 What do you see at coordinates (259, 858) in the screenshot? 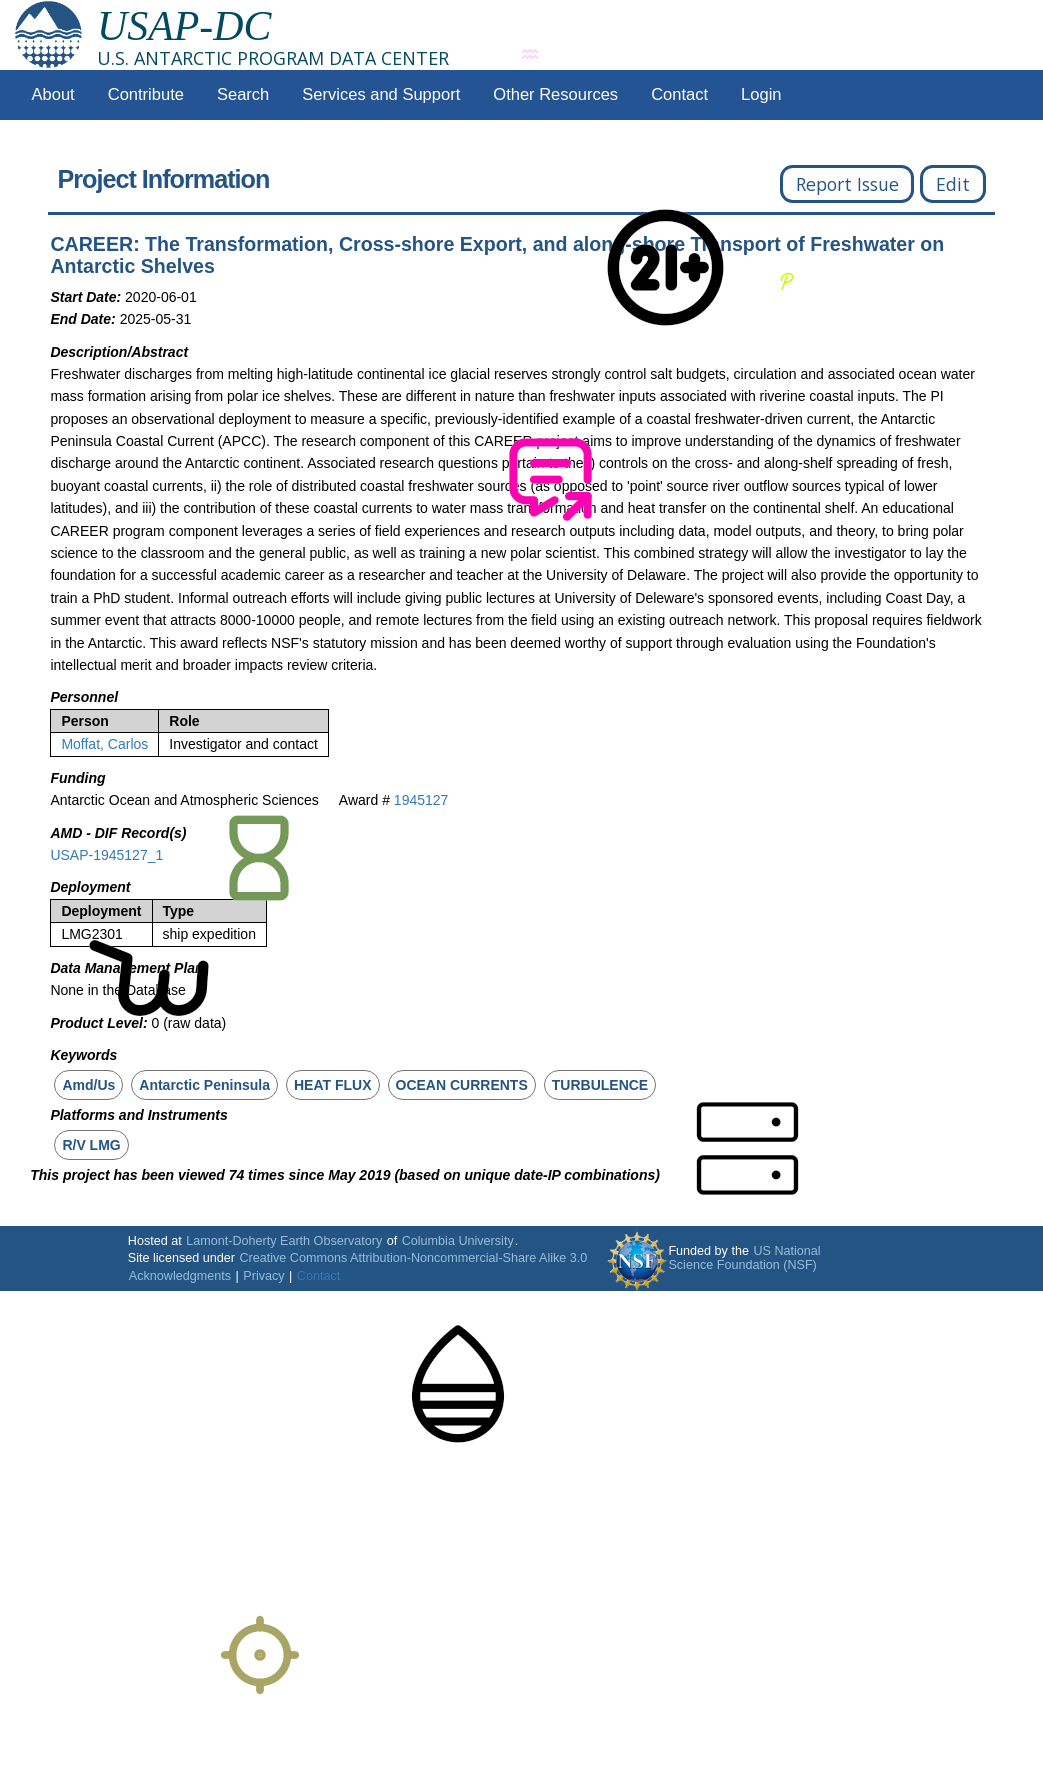
I see `indicates a process is waiting or pending` at bounding box center [259, 858].